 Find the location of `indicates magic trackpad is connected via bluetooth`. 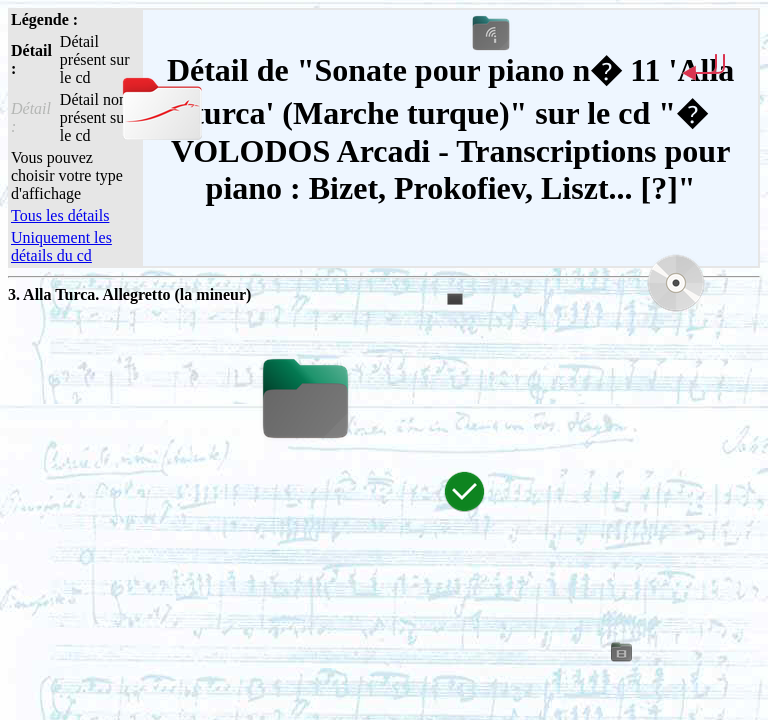

indicates magic trackpad is connected via bluetooth is located at coordinates (455, 299).